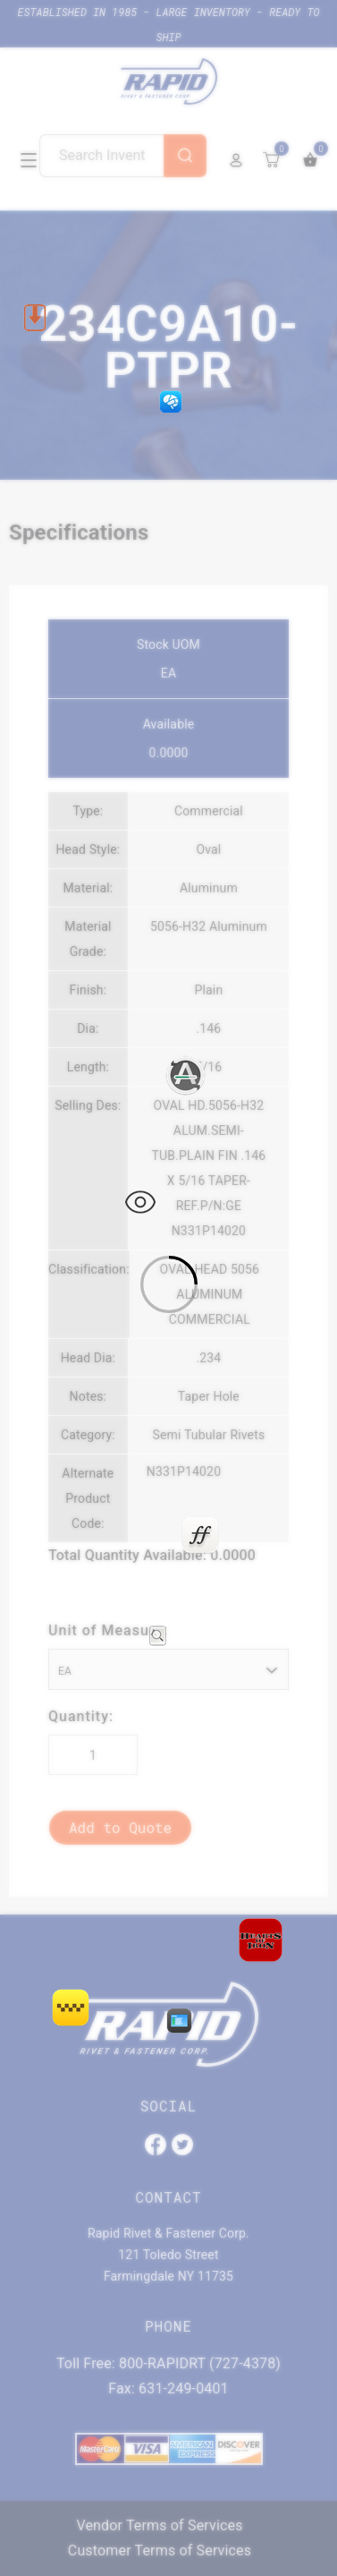 This screenshot has height=2576, width=337. I want to click on open fontforge font editing application, so click(200, 1535).